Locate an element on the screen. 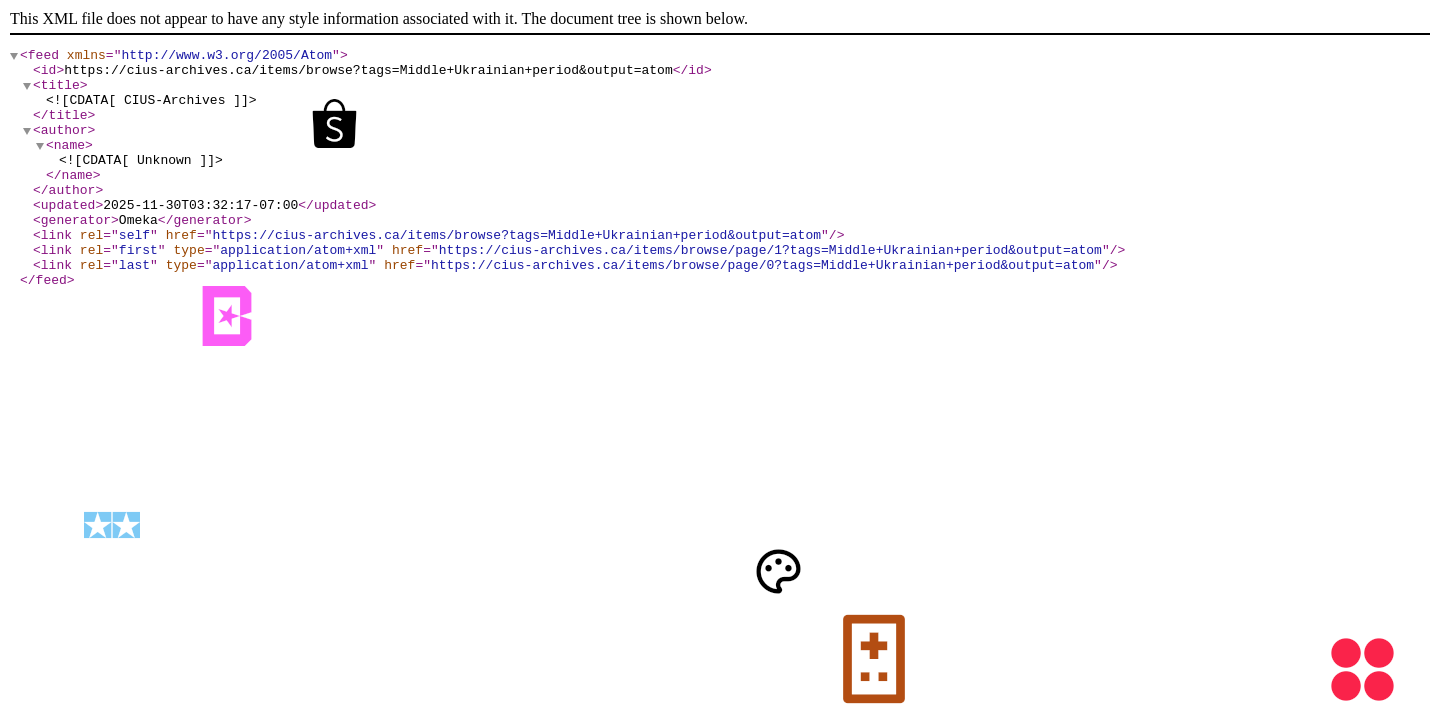 The image size is (1440, 720). open the Shopee shopping app is located at coordinates (334, 123).